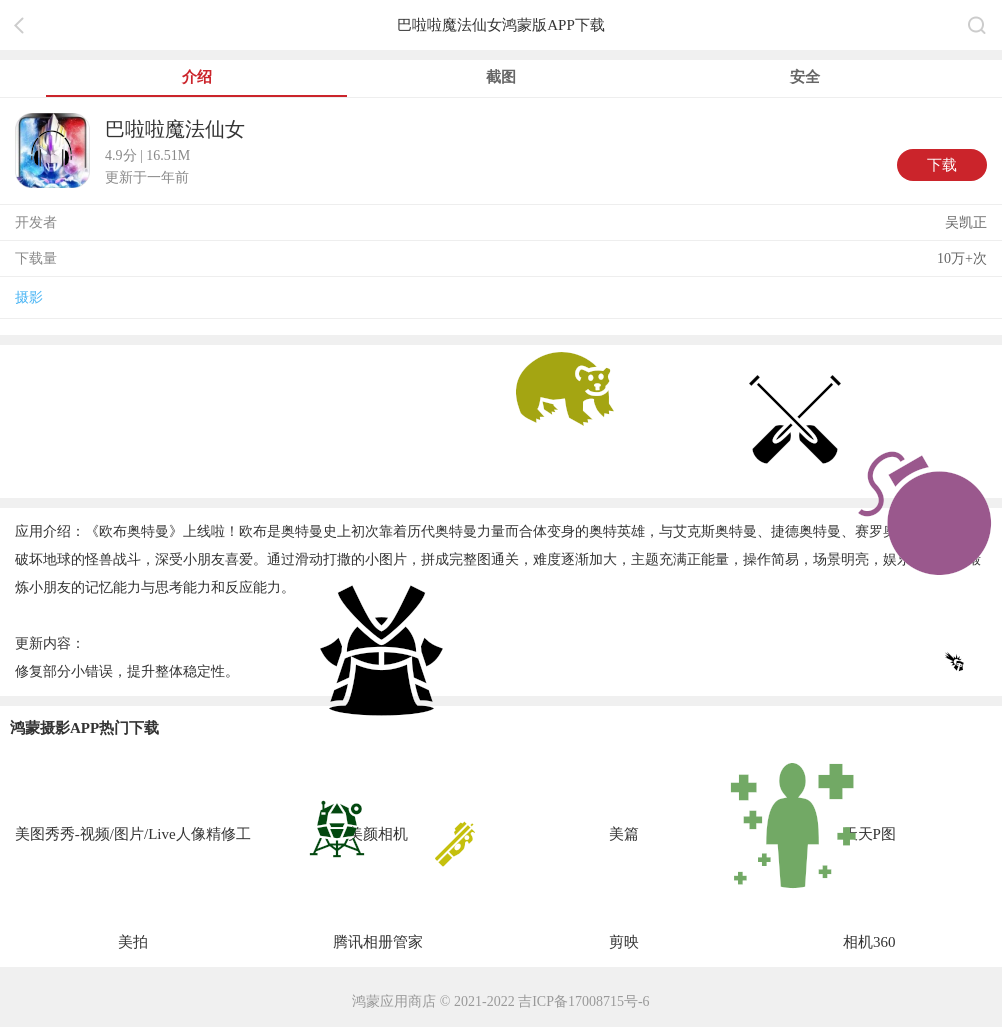 This screenshot has height=1027, width=1002. Describe the element at coordinates (792, 825) in the screenshot. I see `activate healing ability or spell` at that location.